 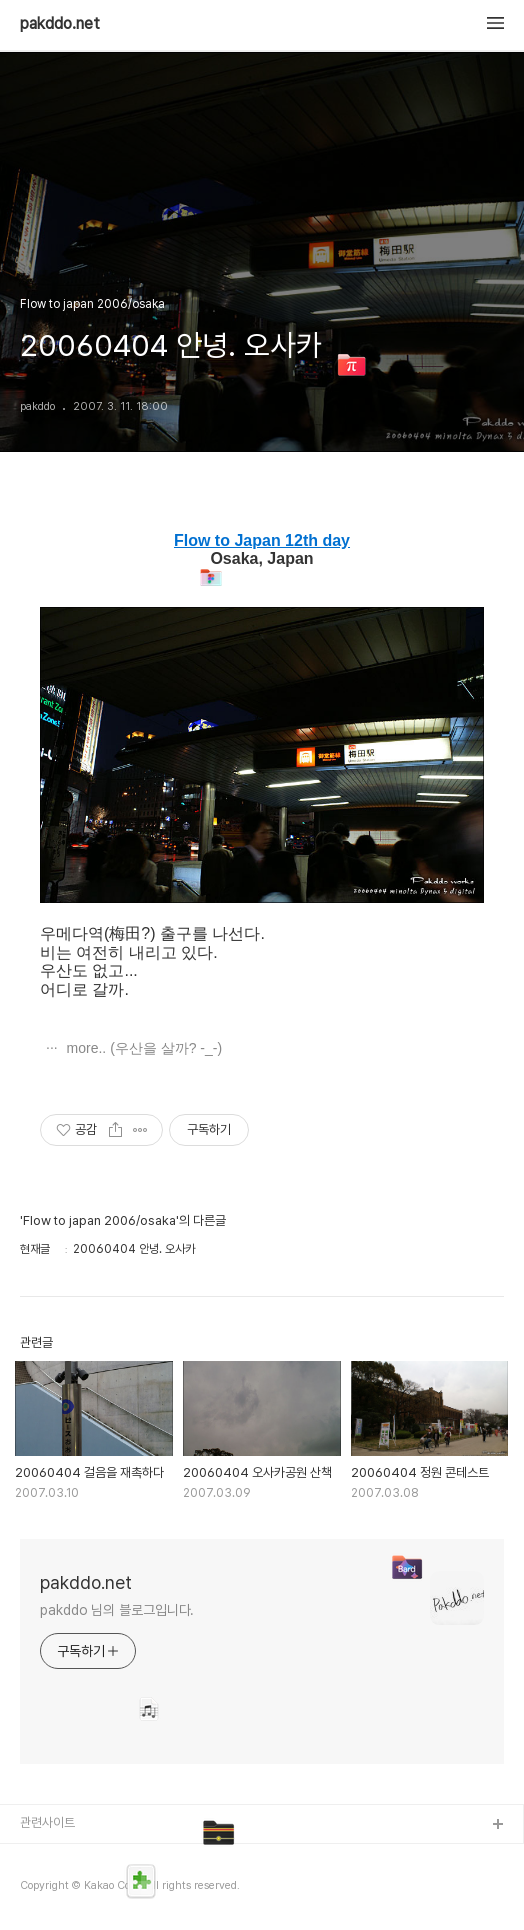 What do you see at coordinates (141, 1881) in the screenshot?
I see `an add-on or plugin file type` at bounding box center [141, 1881].